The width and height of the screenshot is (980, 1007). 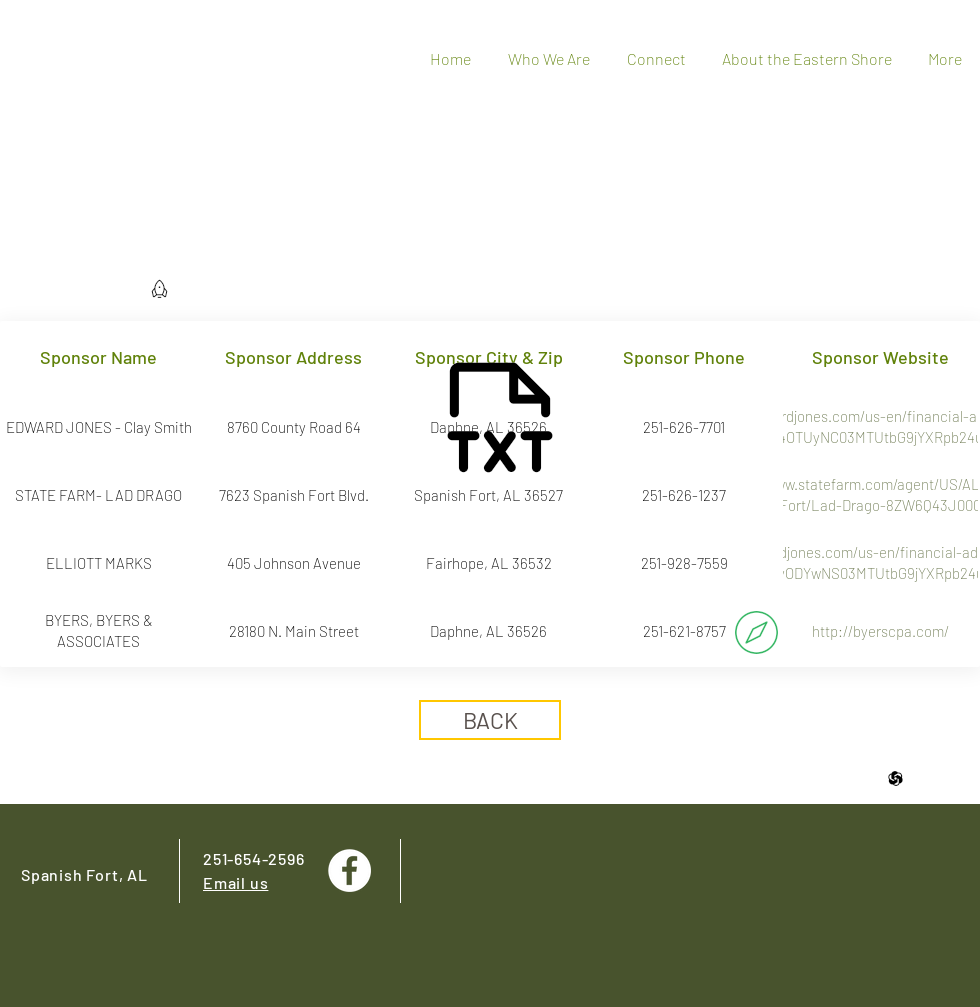 What do you see at coordinates (756, 632) in the screenshot?
I see `access navigation or directions` at bounding box center [756, 632].